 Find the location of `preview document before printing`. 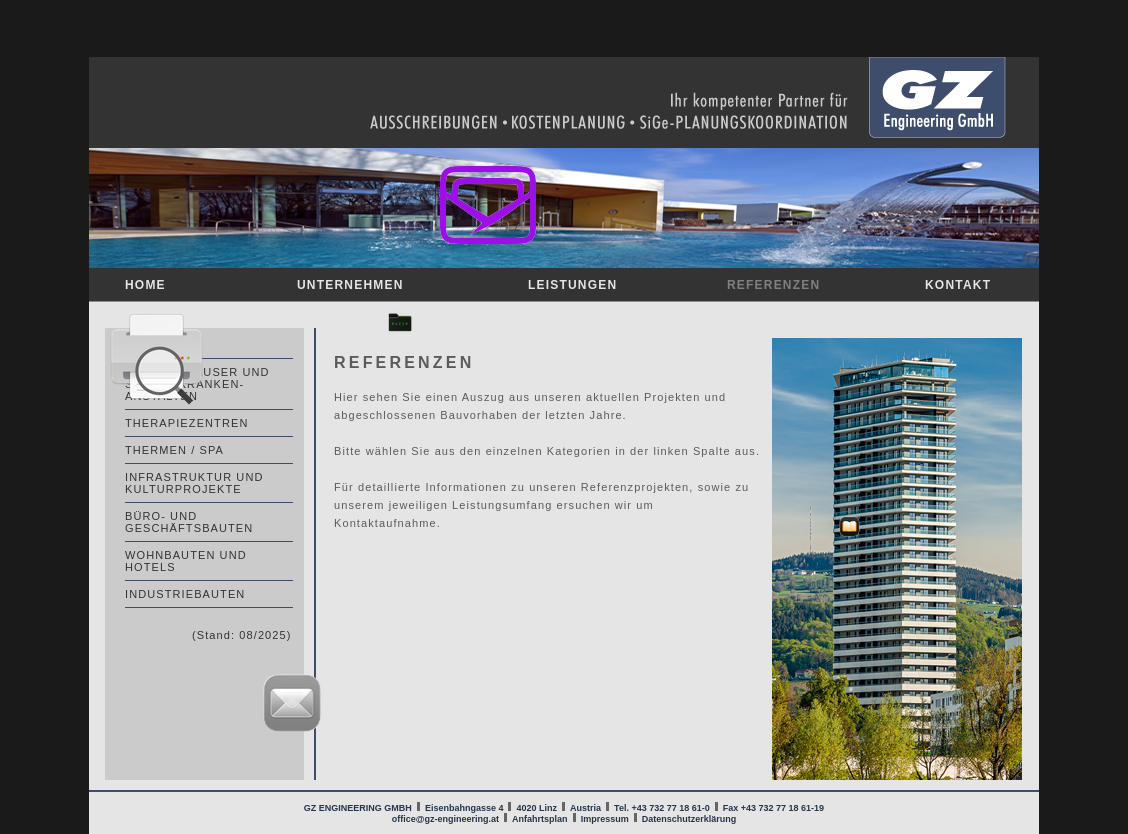

preview document before printing is located at coordinates (156, 356).